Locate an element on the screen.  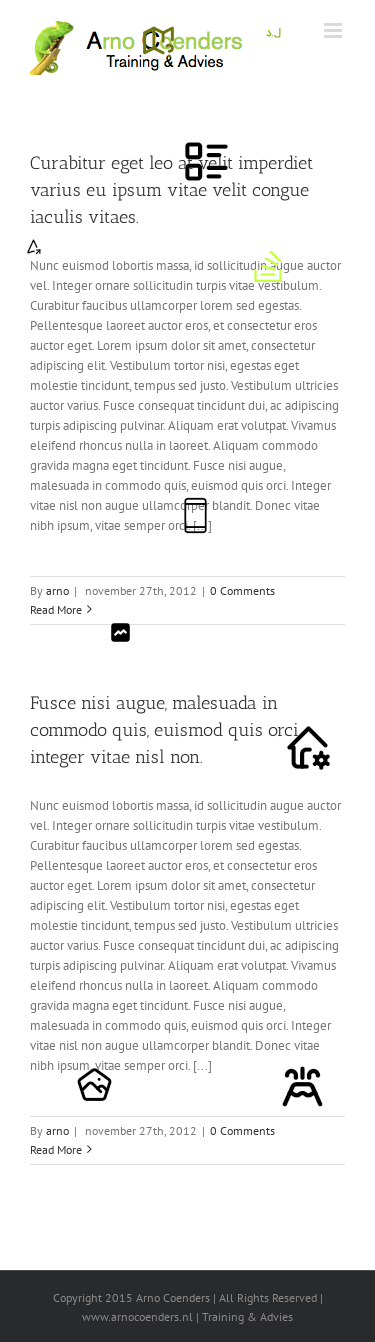
indicates volcanic or geothermal activity is located at coordinates (302, 1086).